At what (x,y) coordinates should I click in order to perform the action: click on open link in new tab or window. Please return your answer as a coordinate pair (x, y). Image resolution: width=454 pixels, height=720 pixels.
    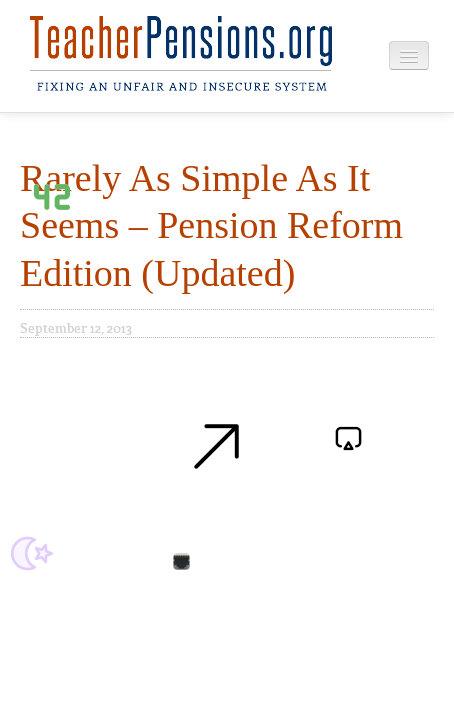
    Looking at the image, I should click on (216, 446).